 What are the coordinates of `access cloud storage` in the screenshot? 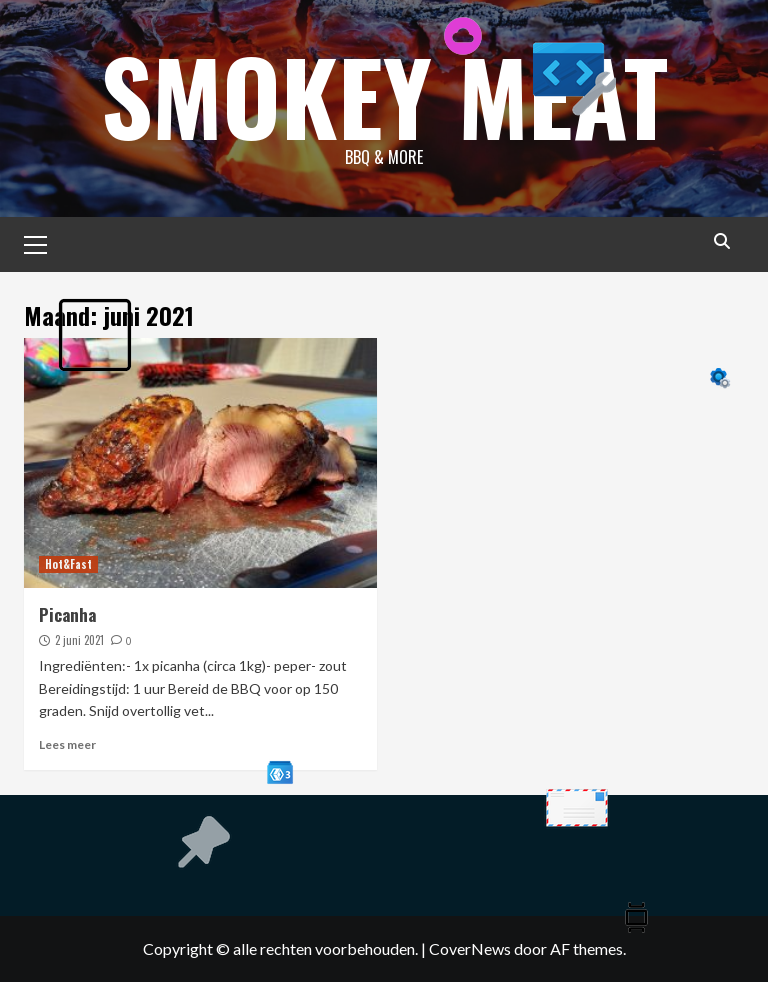 It's located at (463, 36).